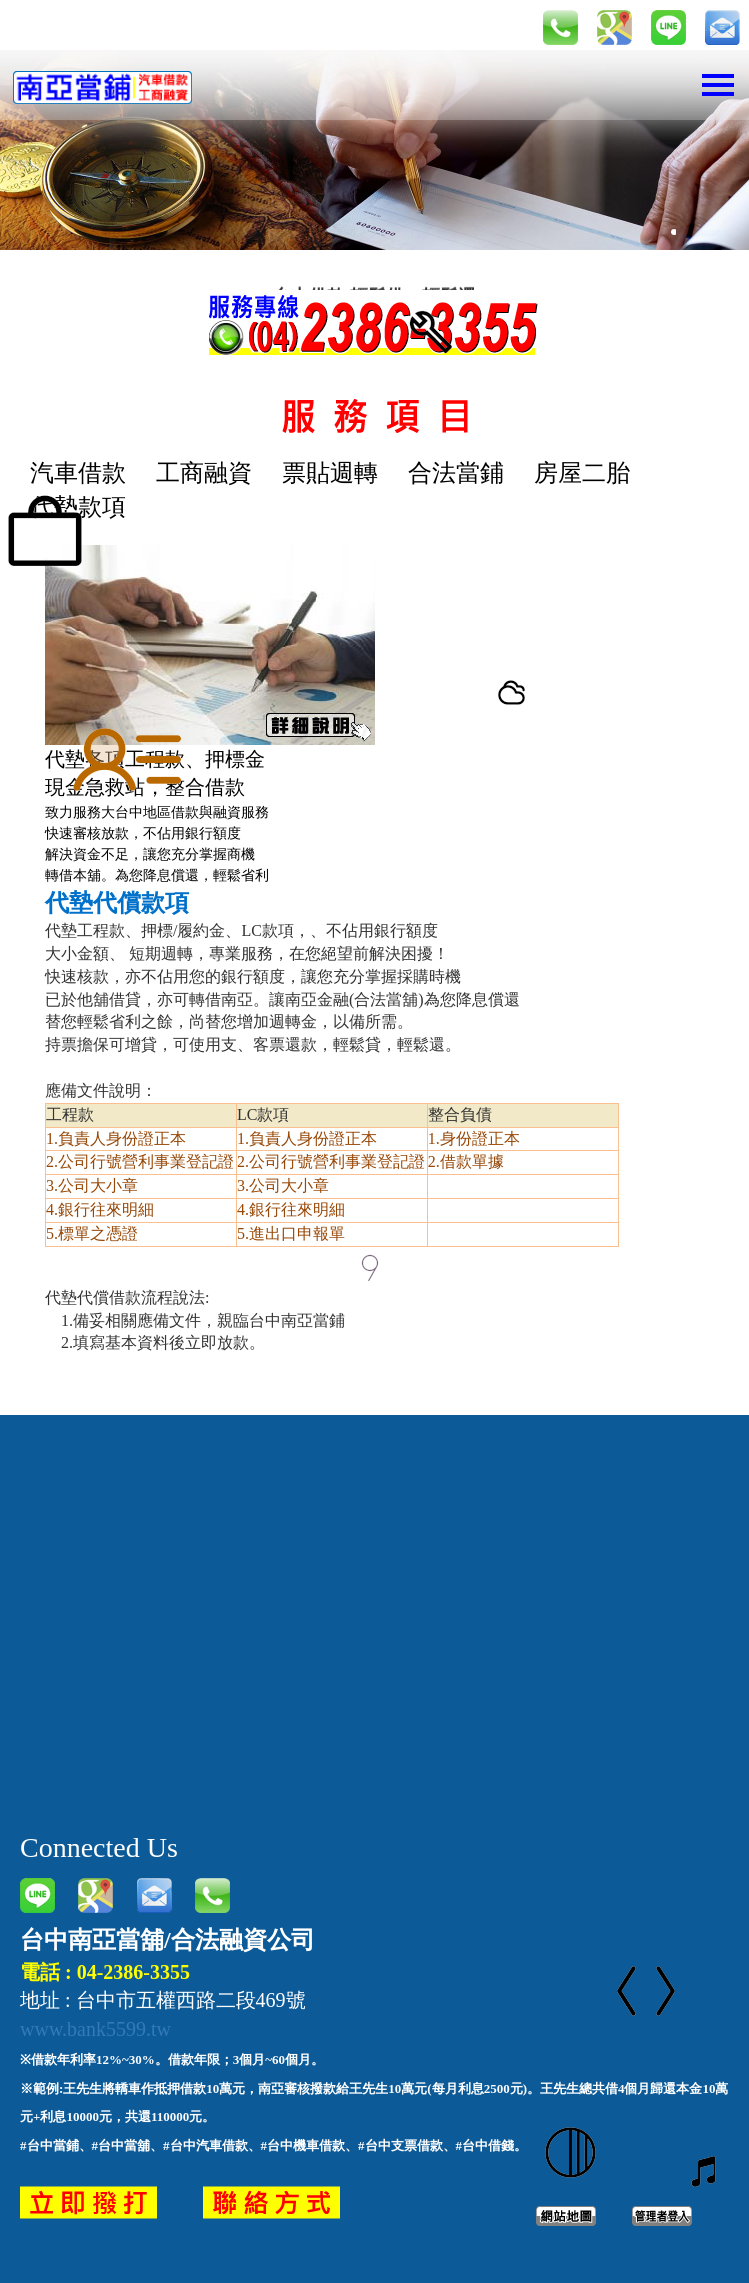  I want to click on view your shopping bag, so click(45, 535).